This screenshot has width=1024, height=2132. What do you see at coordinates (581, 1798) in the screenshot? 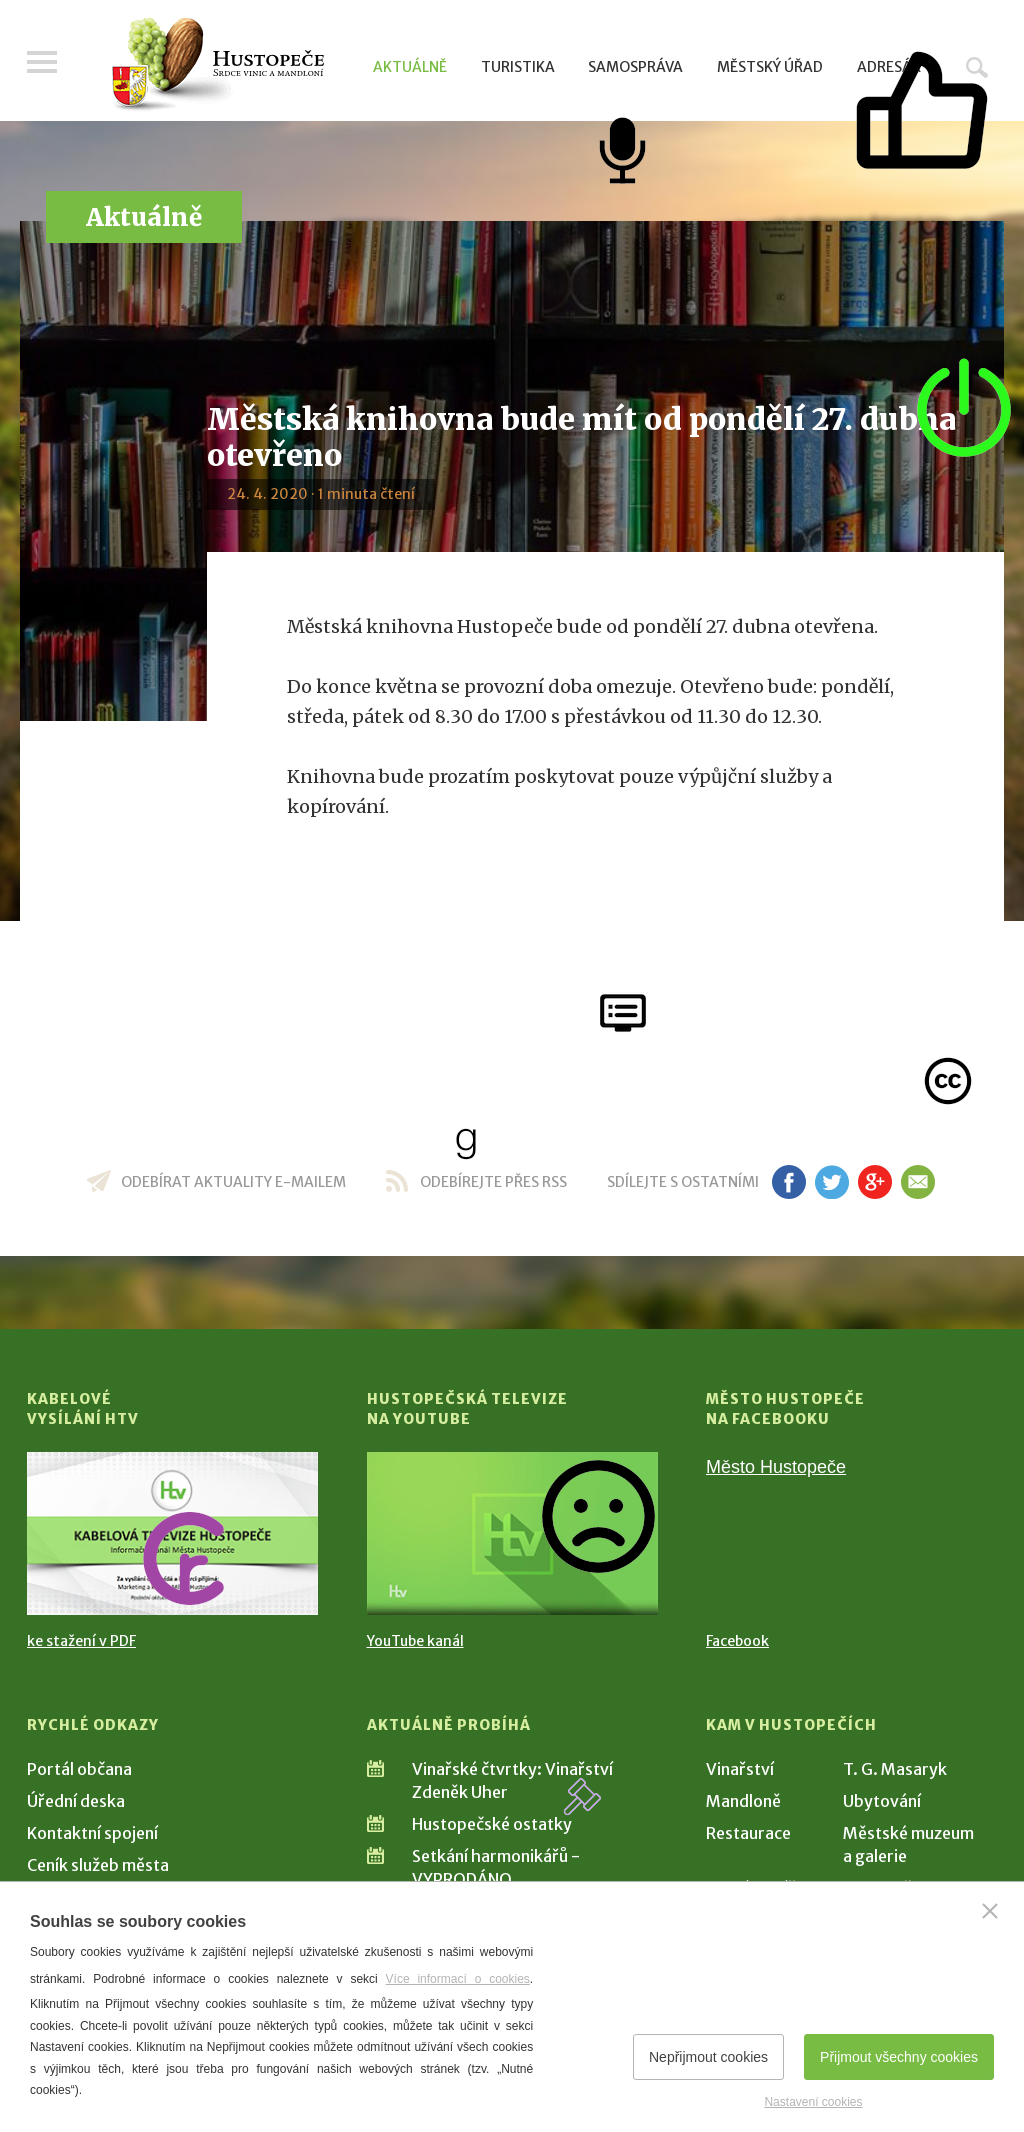
I see `access legal or terms of service information` at bounding box center [581, 1798].